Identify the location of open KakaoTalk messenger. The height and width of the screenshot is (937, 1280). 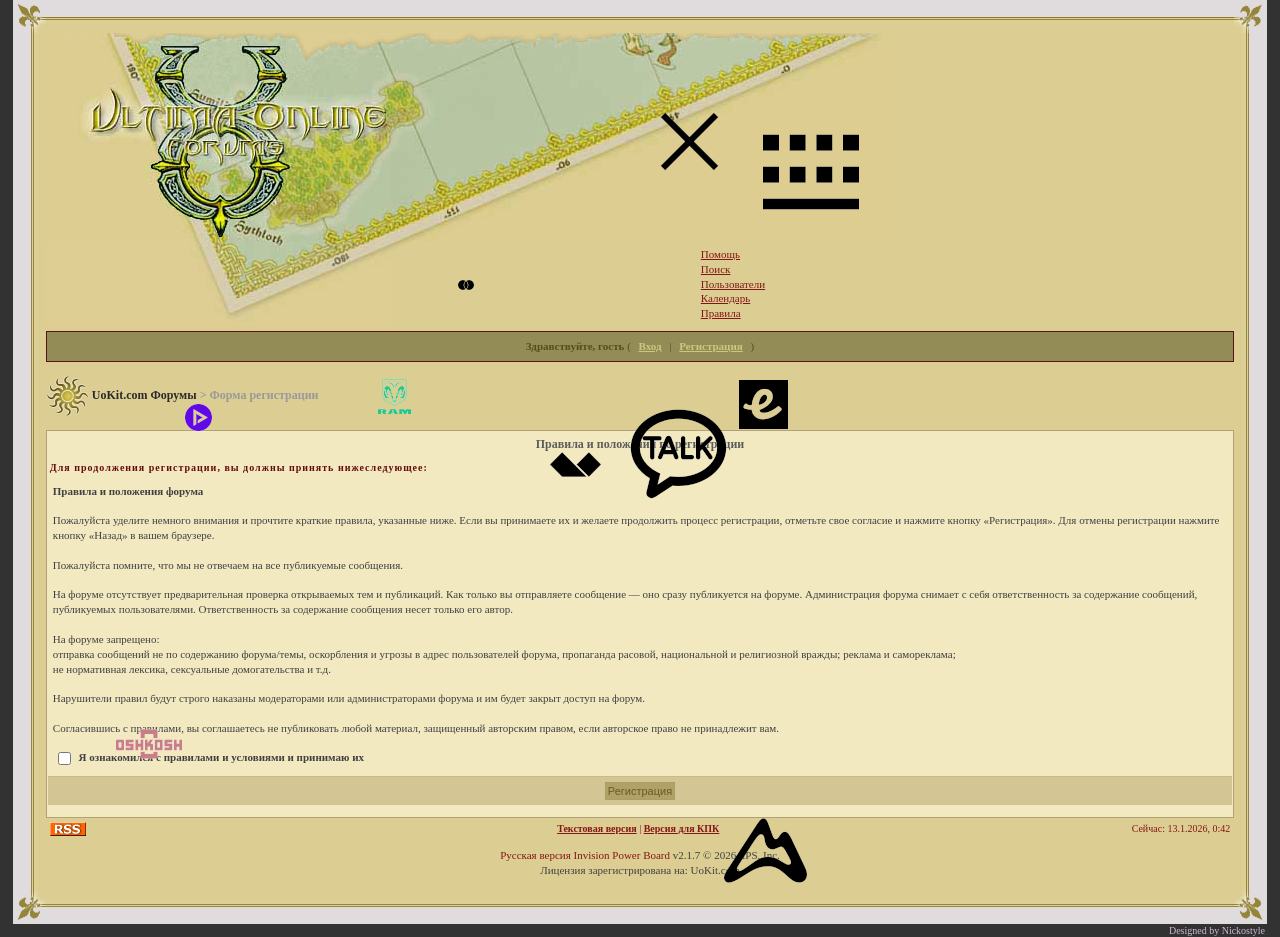
(678, 450).